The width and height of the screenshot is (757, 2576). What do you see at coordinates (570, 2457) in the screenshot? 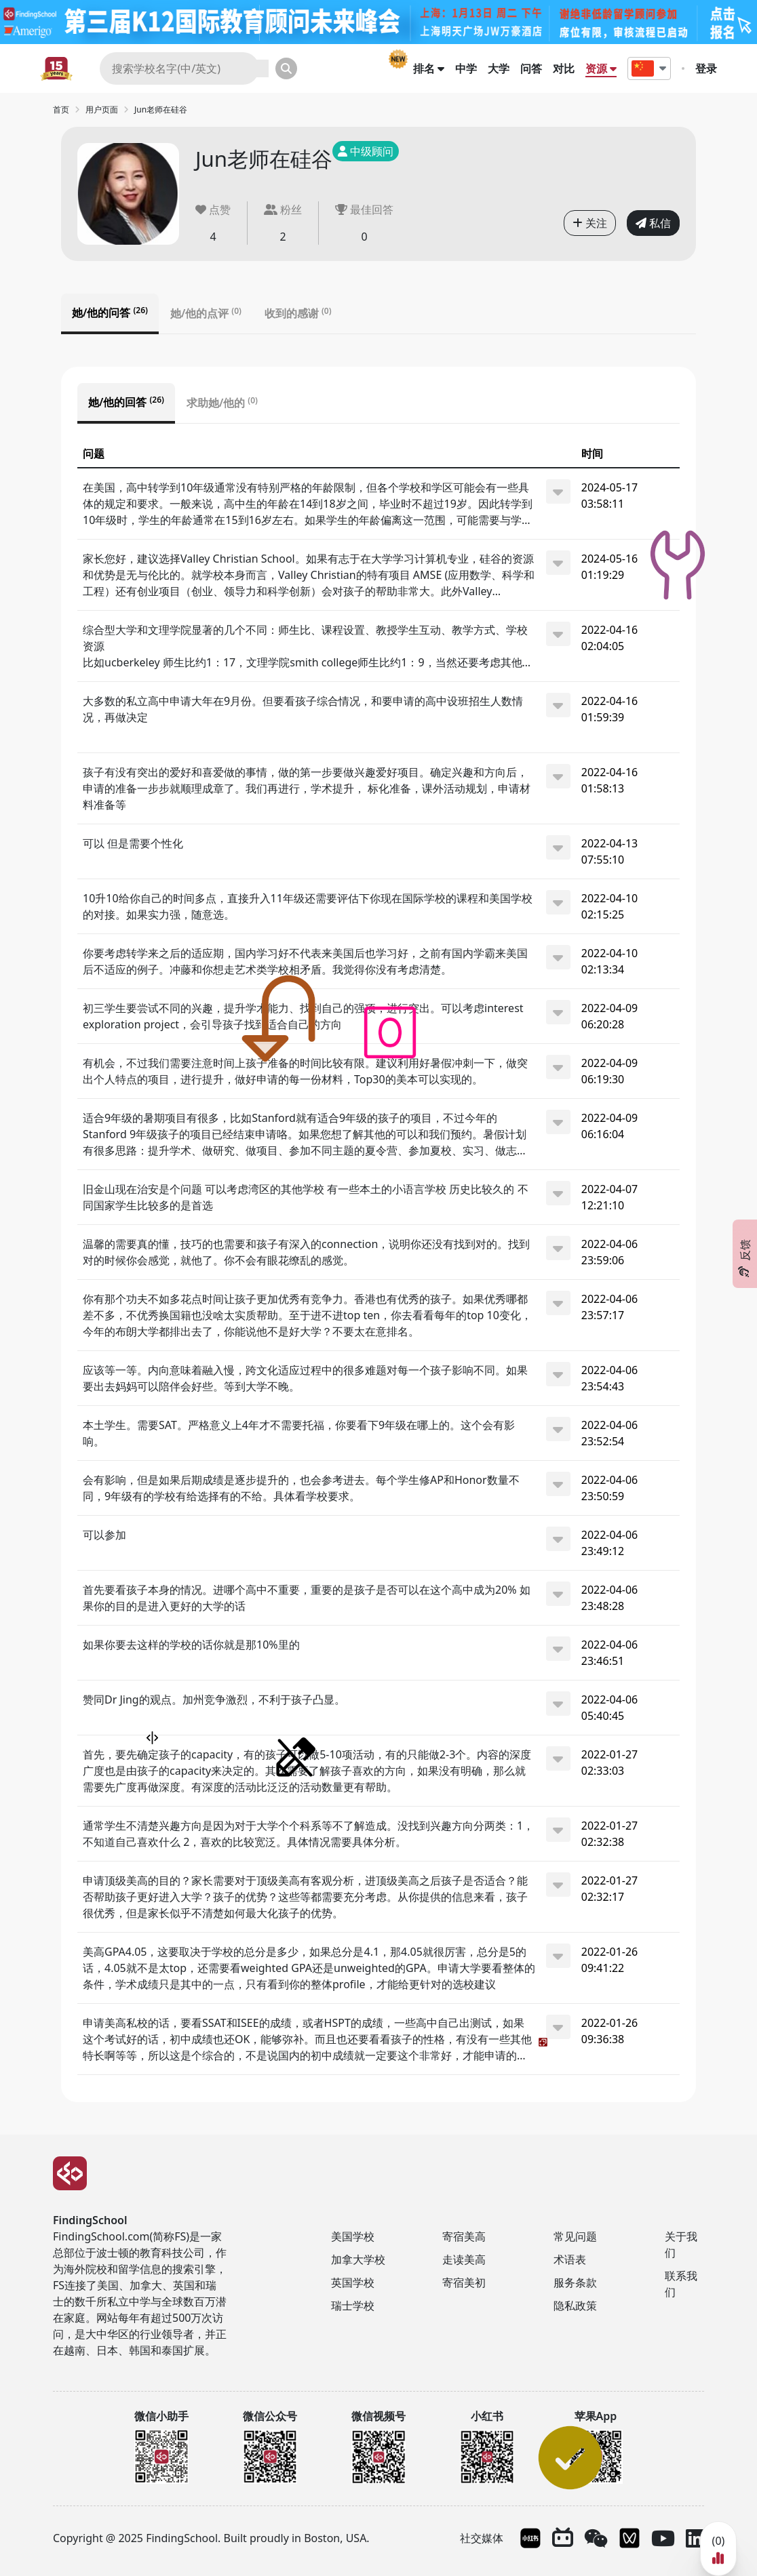
I see `indicates a completed or successful action` at bounding box center [570, 2457].